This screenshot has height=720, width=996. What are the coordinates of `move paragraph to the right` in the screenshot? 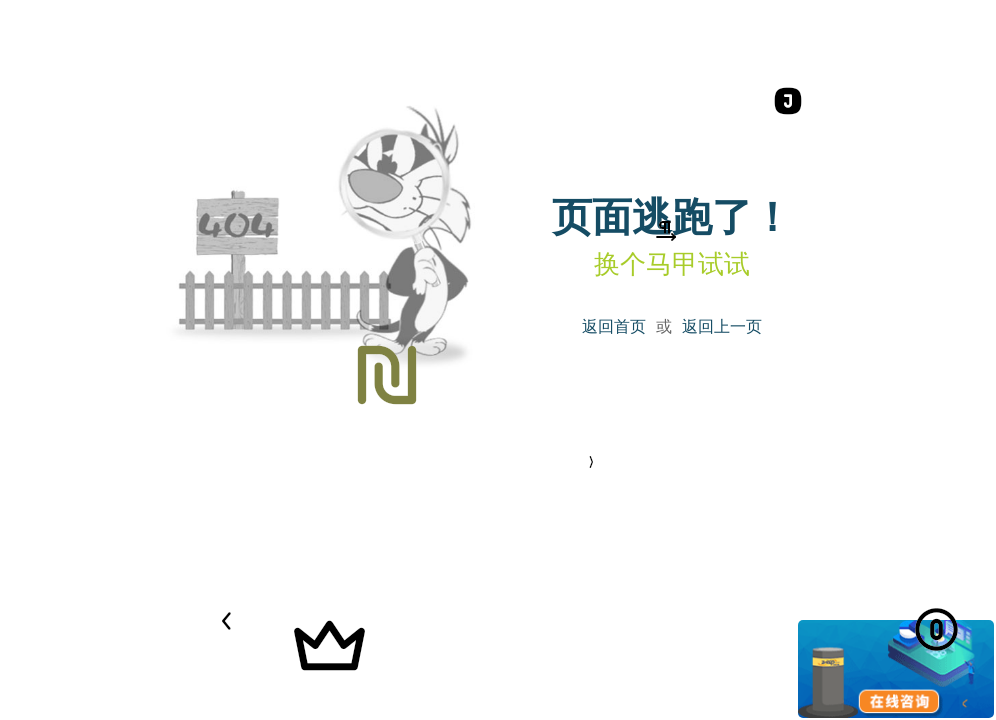 It's located at (666, 231).